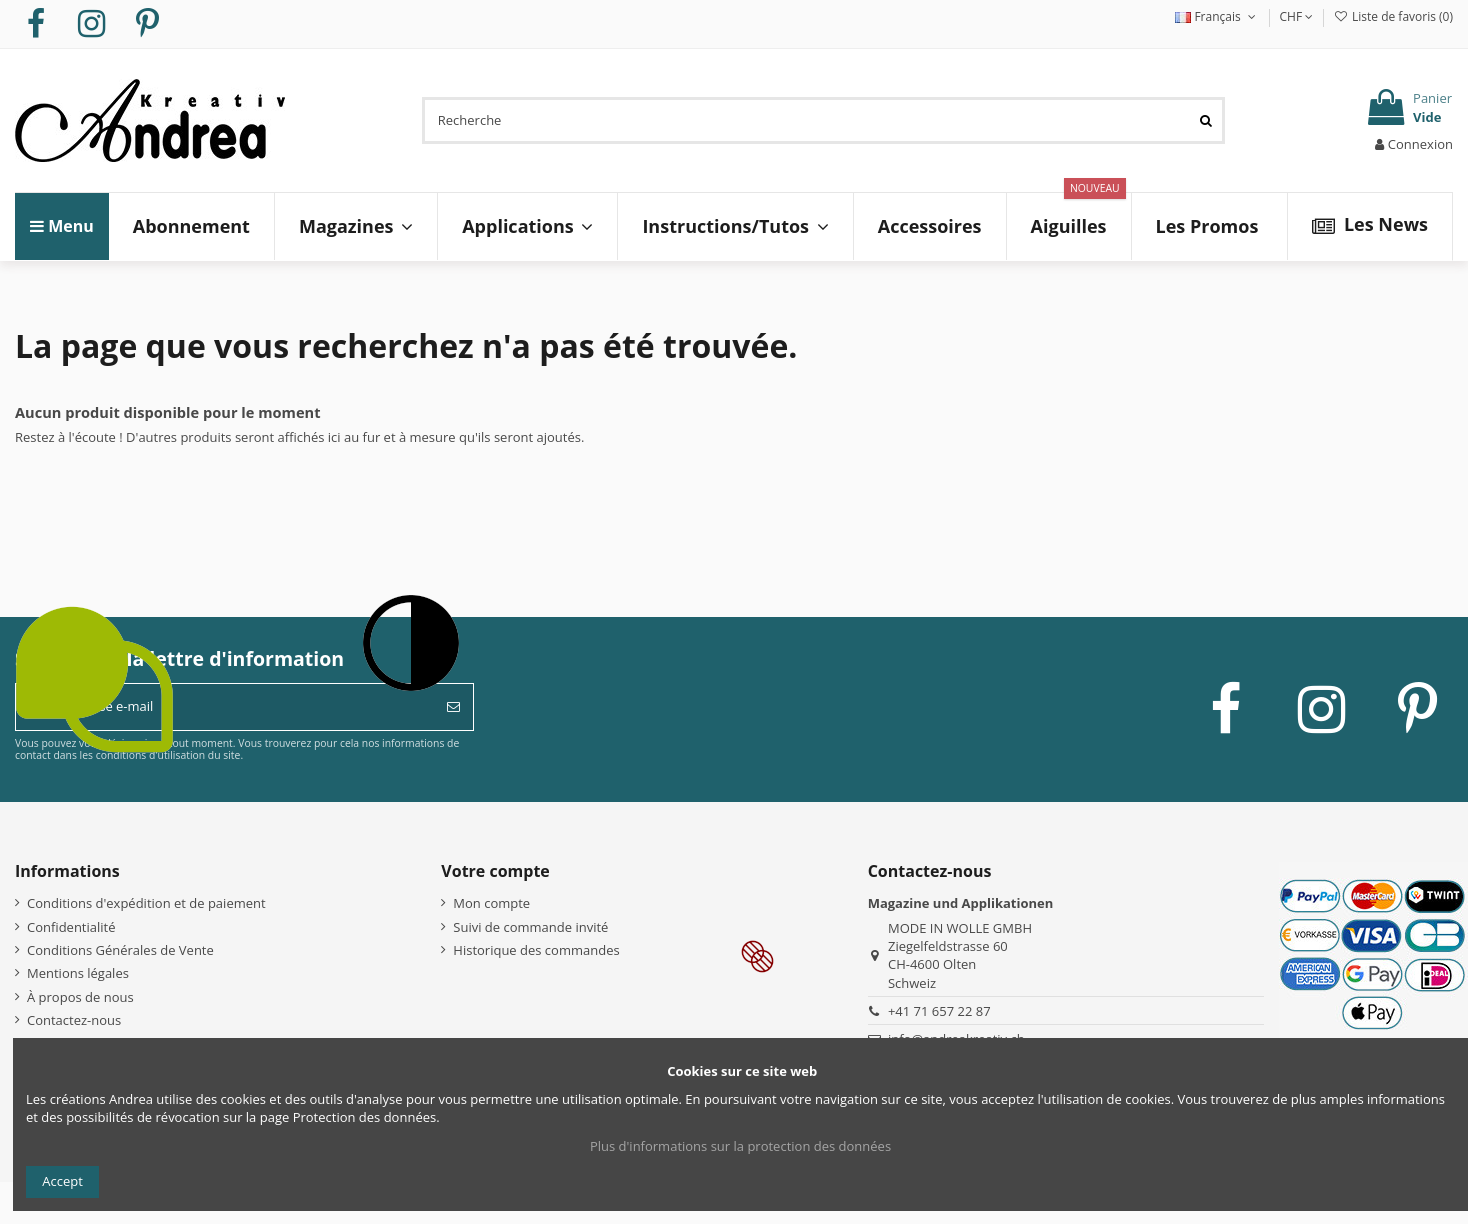  What do you see at coordinates (411, 643) in the screenshot?
I see `toggle between light and dark mode` at bounding box center [411, 643].